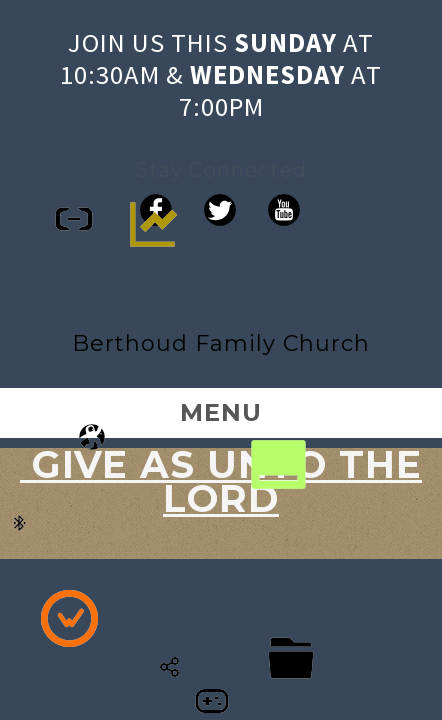  Describe the element at coordinates (278, 464) in the screenshot. I see `switch to bottom panel layout` at that location.